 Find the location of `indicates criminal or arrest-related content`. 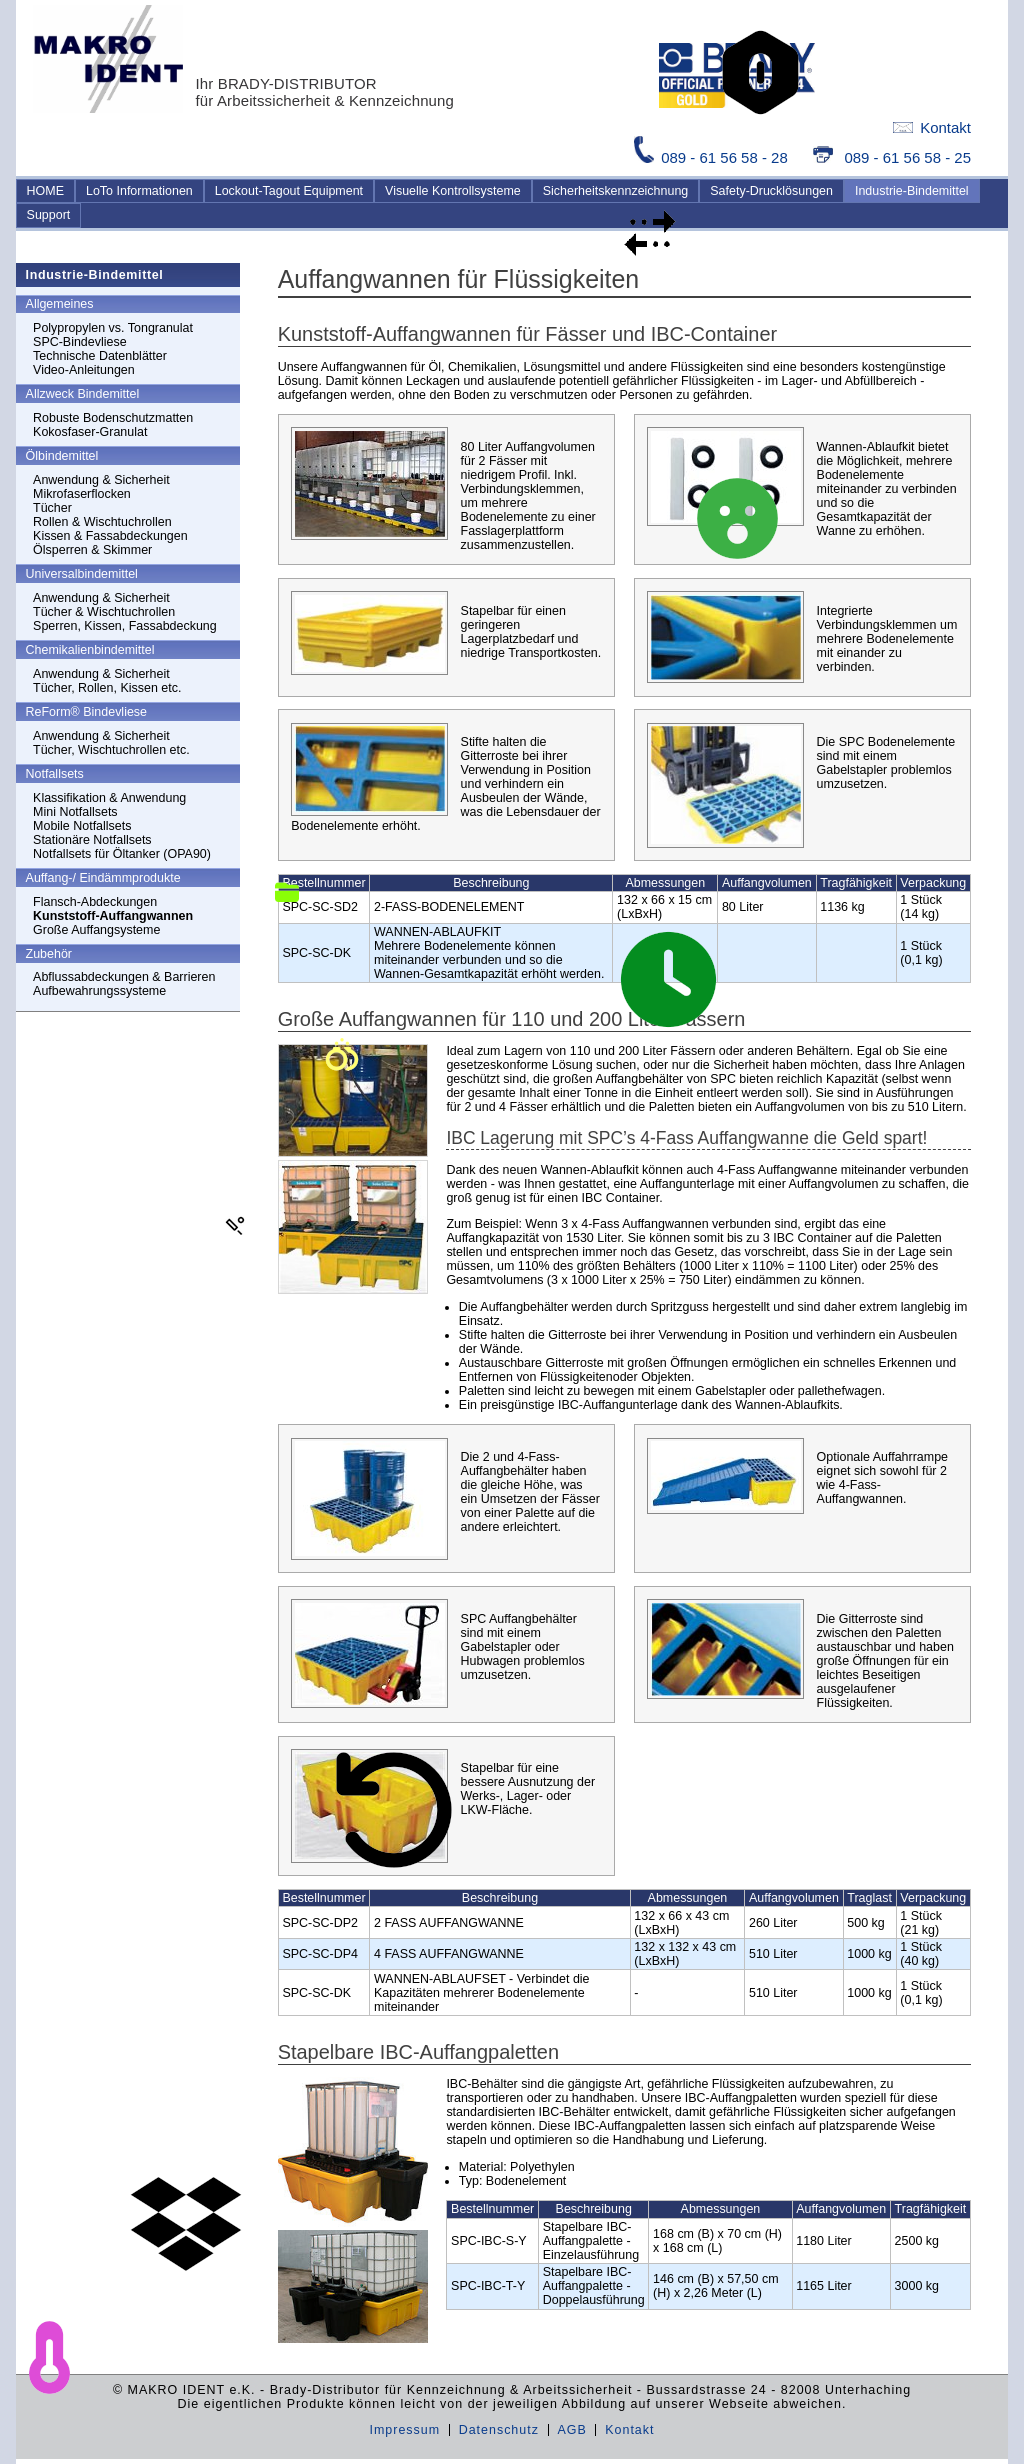

indicates criminal or arrest-related content is located at coordinates (342, 1056).